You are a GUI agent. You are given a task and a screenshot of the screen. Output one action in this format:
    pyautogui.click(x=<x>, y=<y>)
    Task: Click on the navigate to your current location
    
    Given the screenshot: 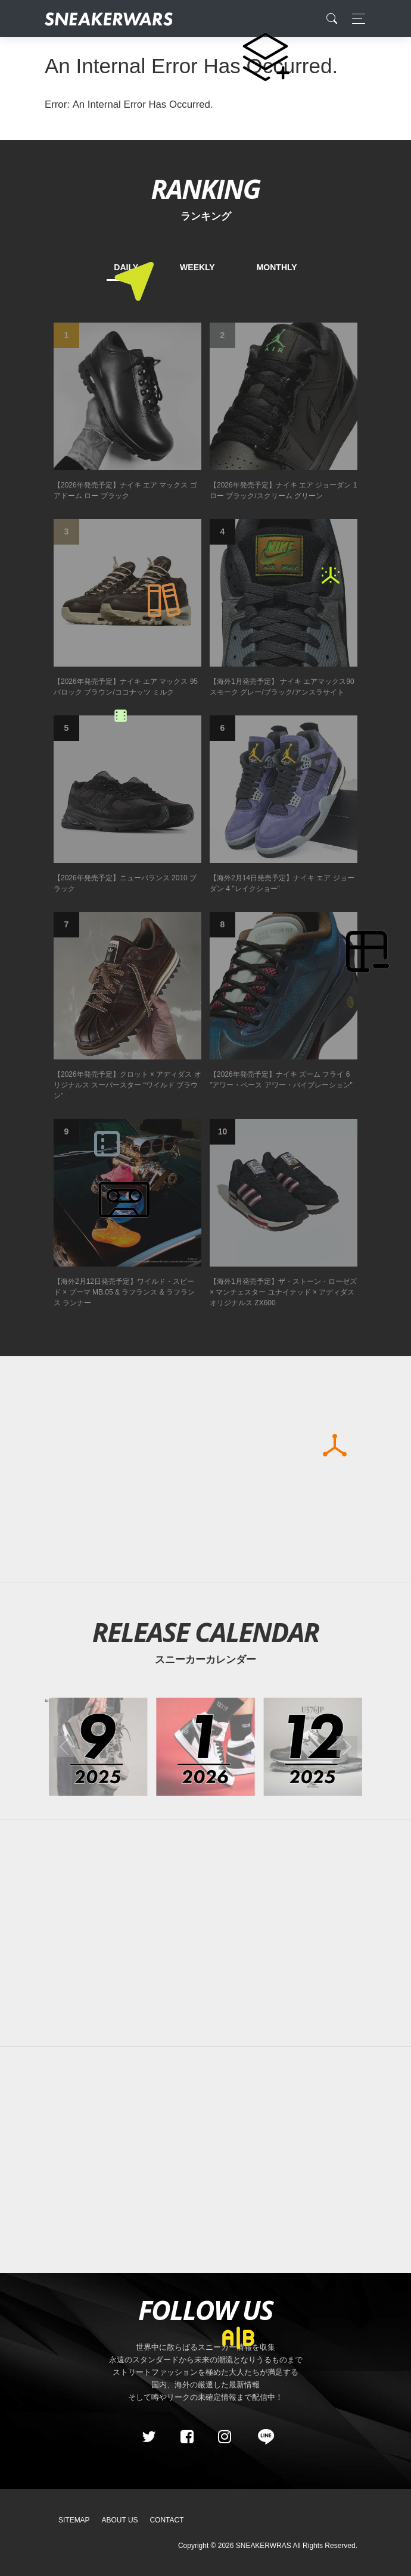 What is the action you would take?
    pyautogui.click(x=135, y=280)
    